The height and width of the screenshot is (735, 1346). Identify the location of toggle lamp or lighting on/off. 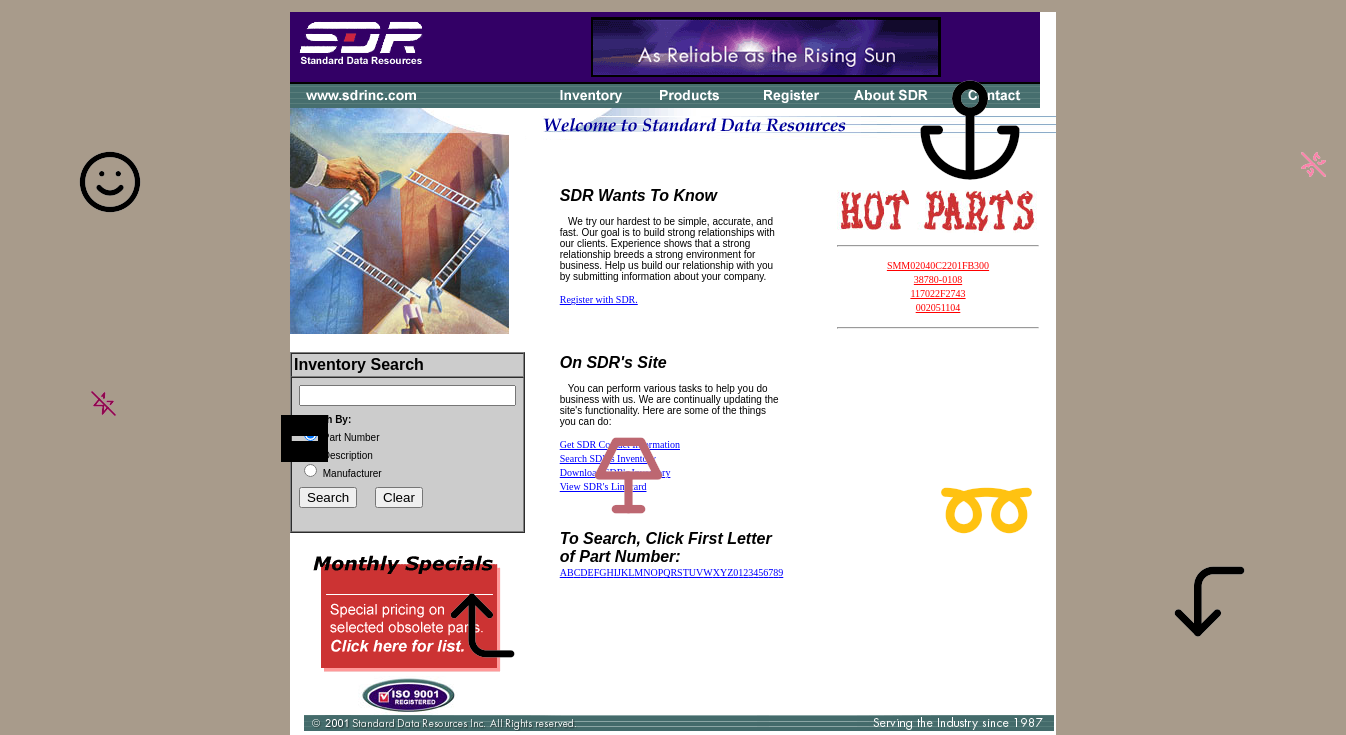
(628, 475).